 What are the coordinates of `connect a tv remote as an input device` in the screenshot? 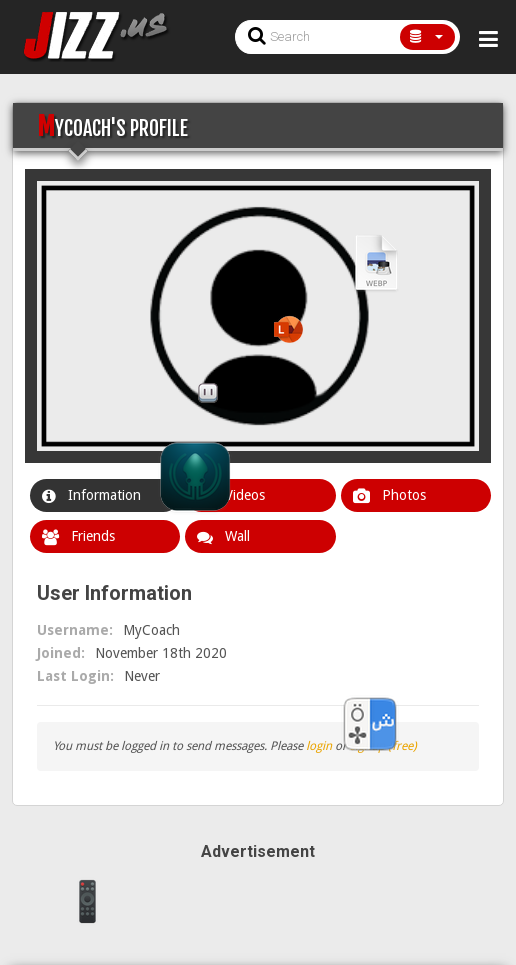 It's located at (87, 901).